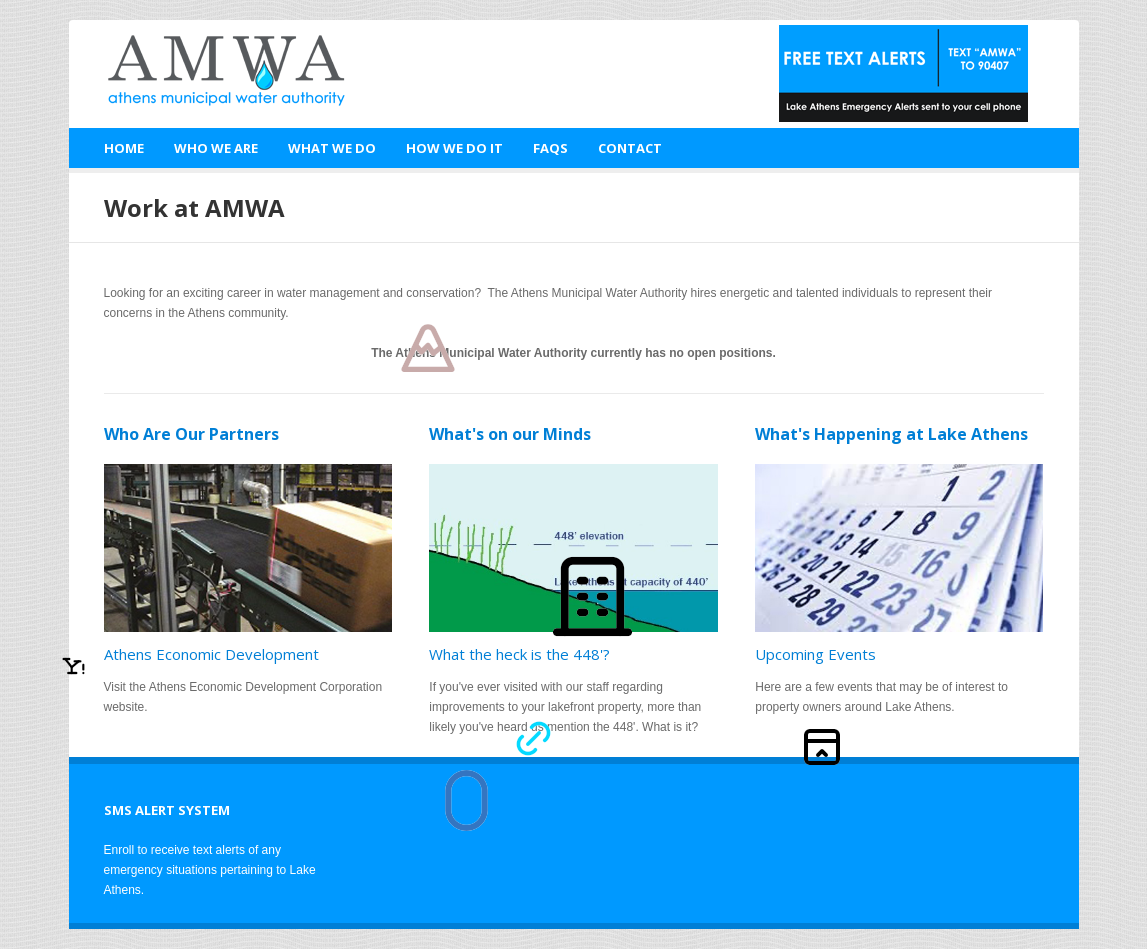 This screenshot has width=1147, height=949. I want to click on collapse the navigation bar, so click(822, 747).